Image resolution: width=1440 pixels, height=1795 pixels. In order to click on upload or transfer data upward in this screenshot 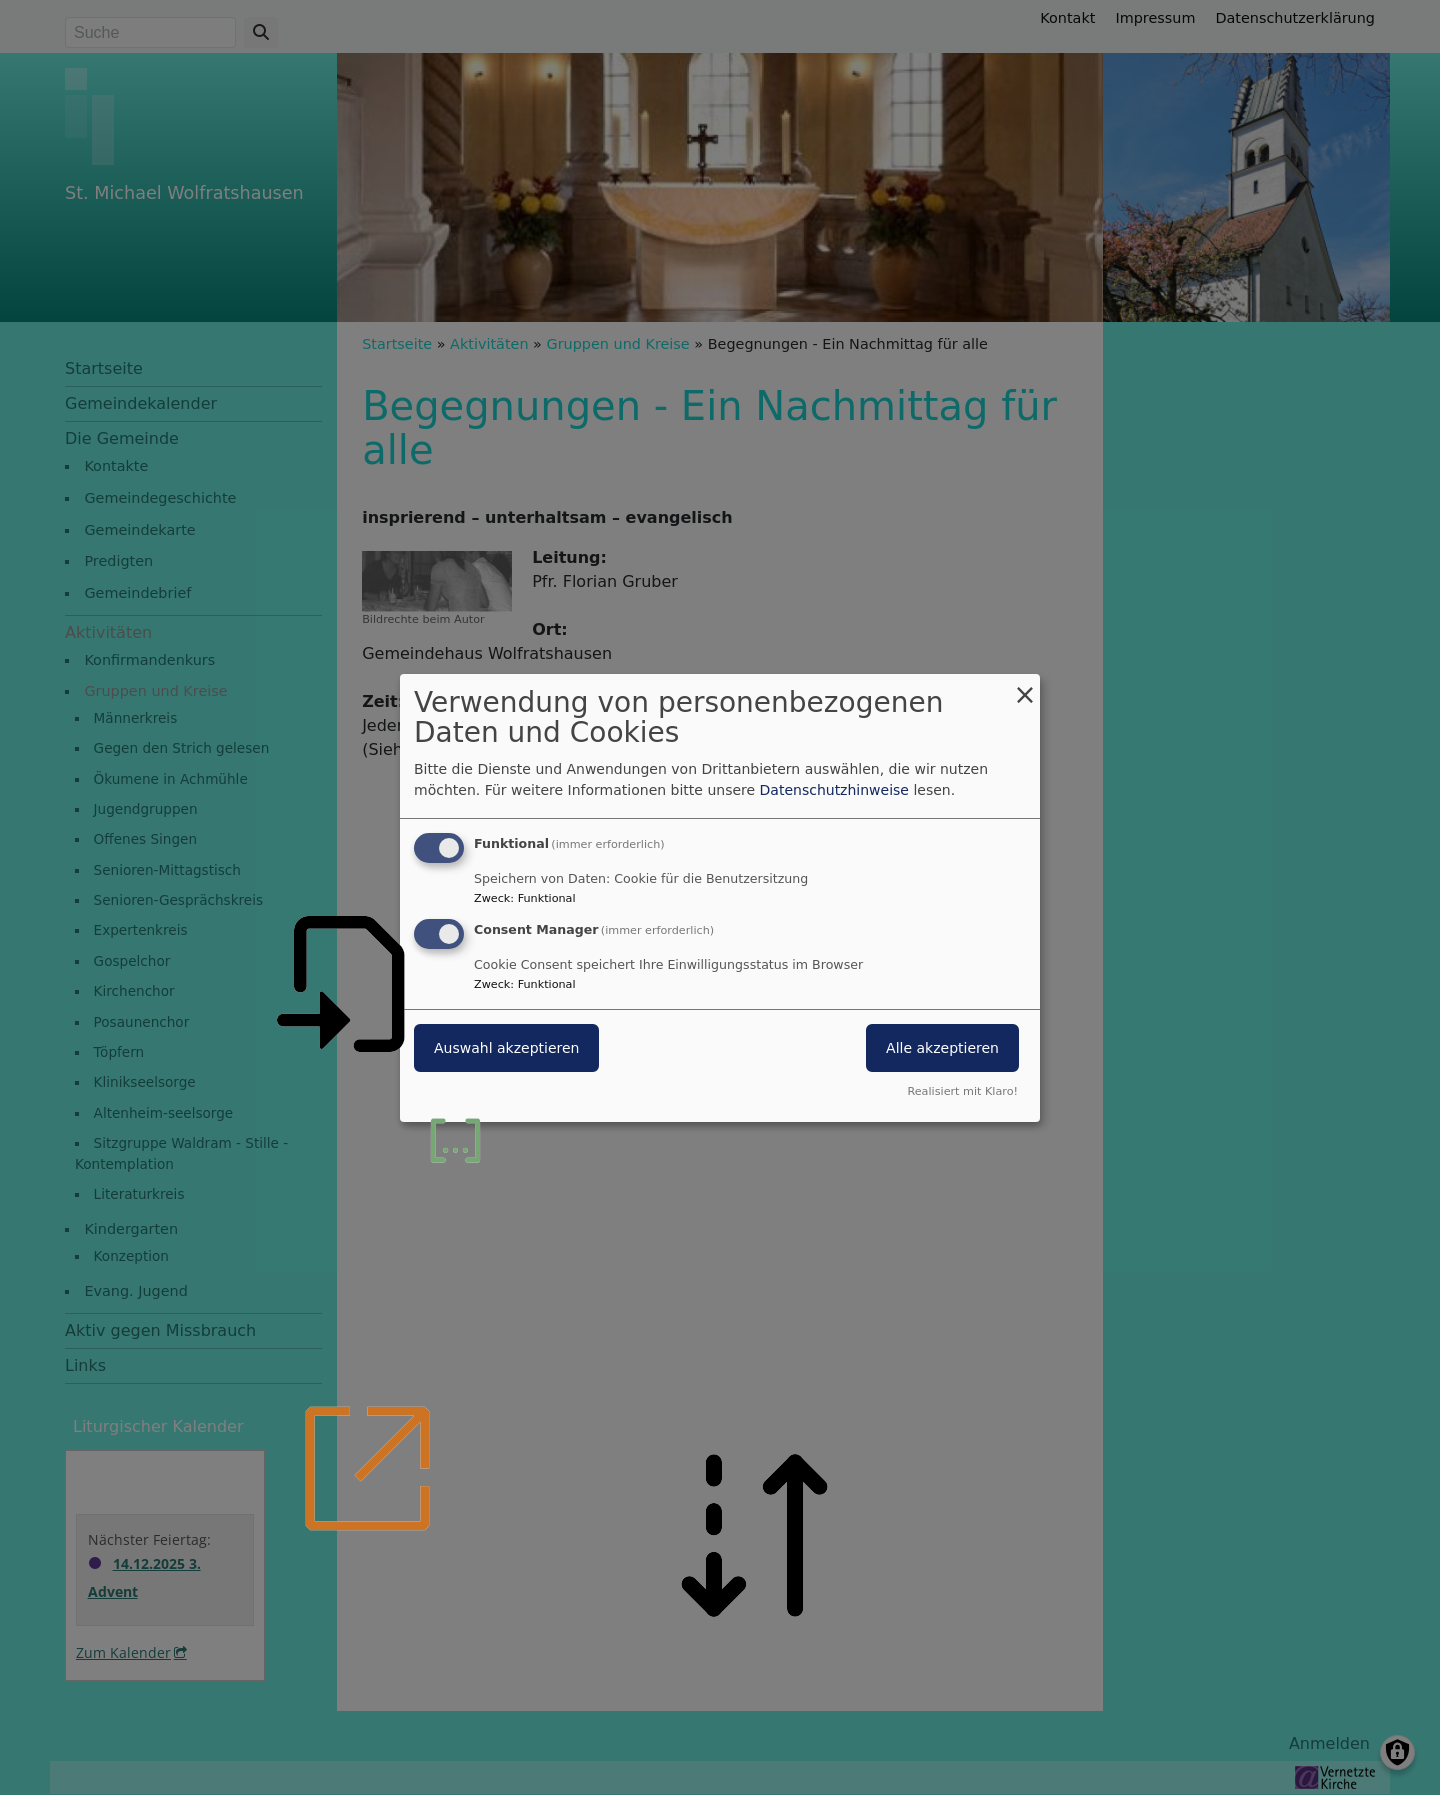, I will do `click(754, 1535)`.